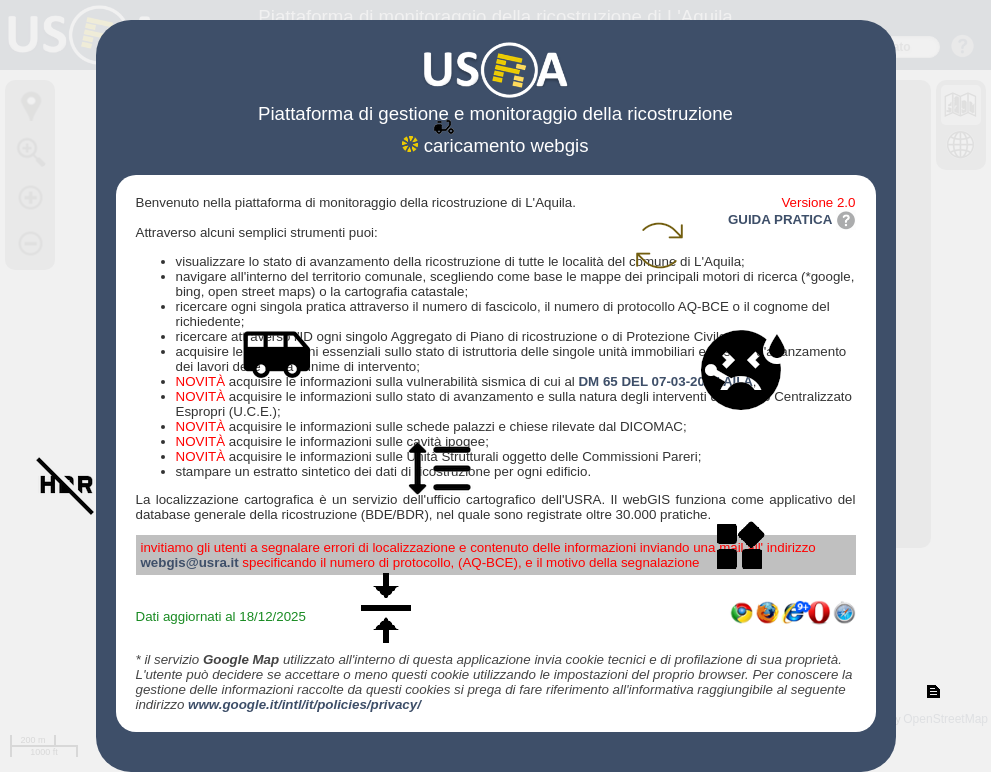 The height and width of the screenshot is (772, 991). Describe the element at coordinates (439, 468) in the screenshot. I see `adjust line spacing in text` at that location.